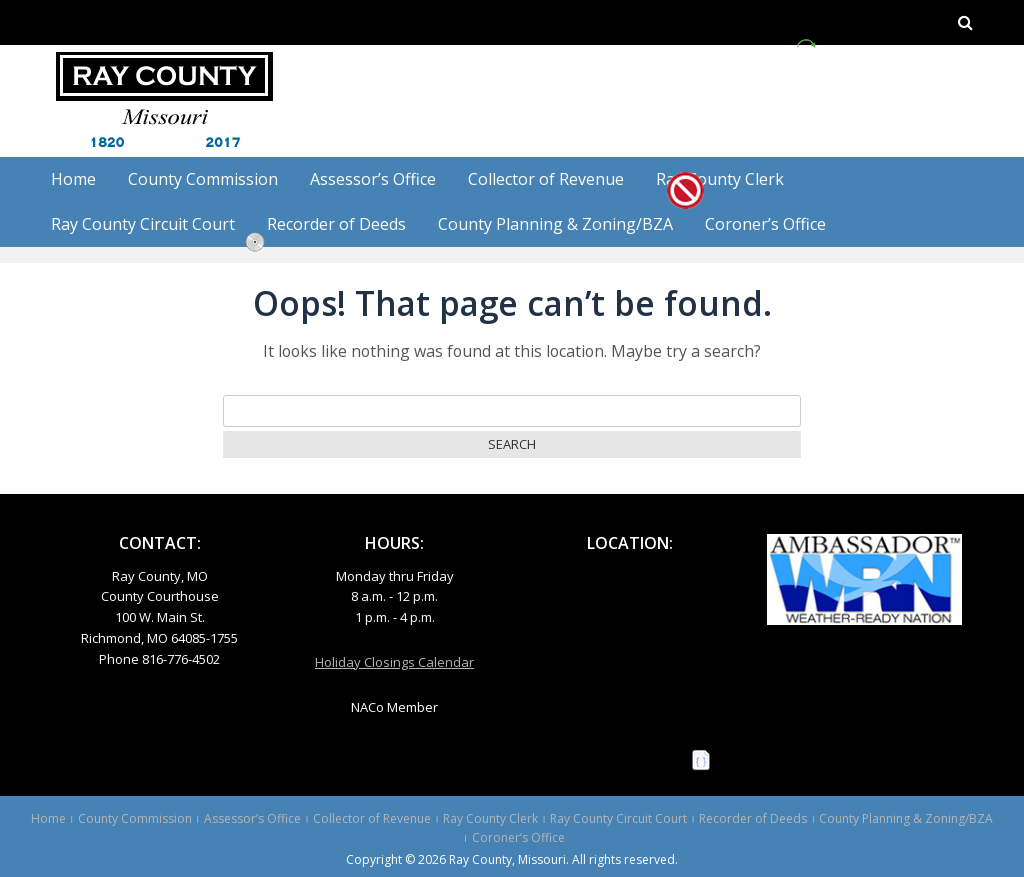  I want to click on redo the last undone action, so click(806, 43).